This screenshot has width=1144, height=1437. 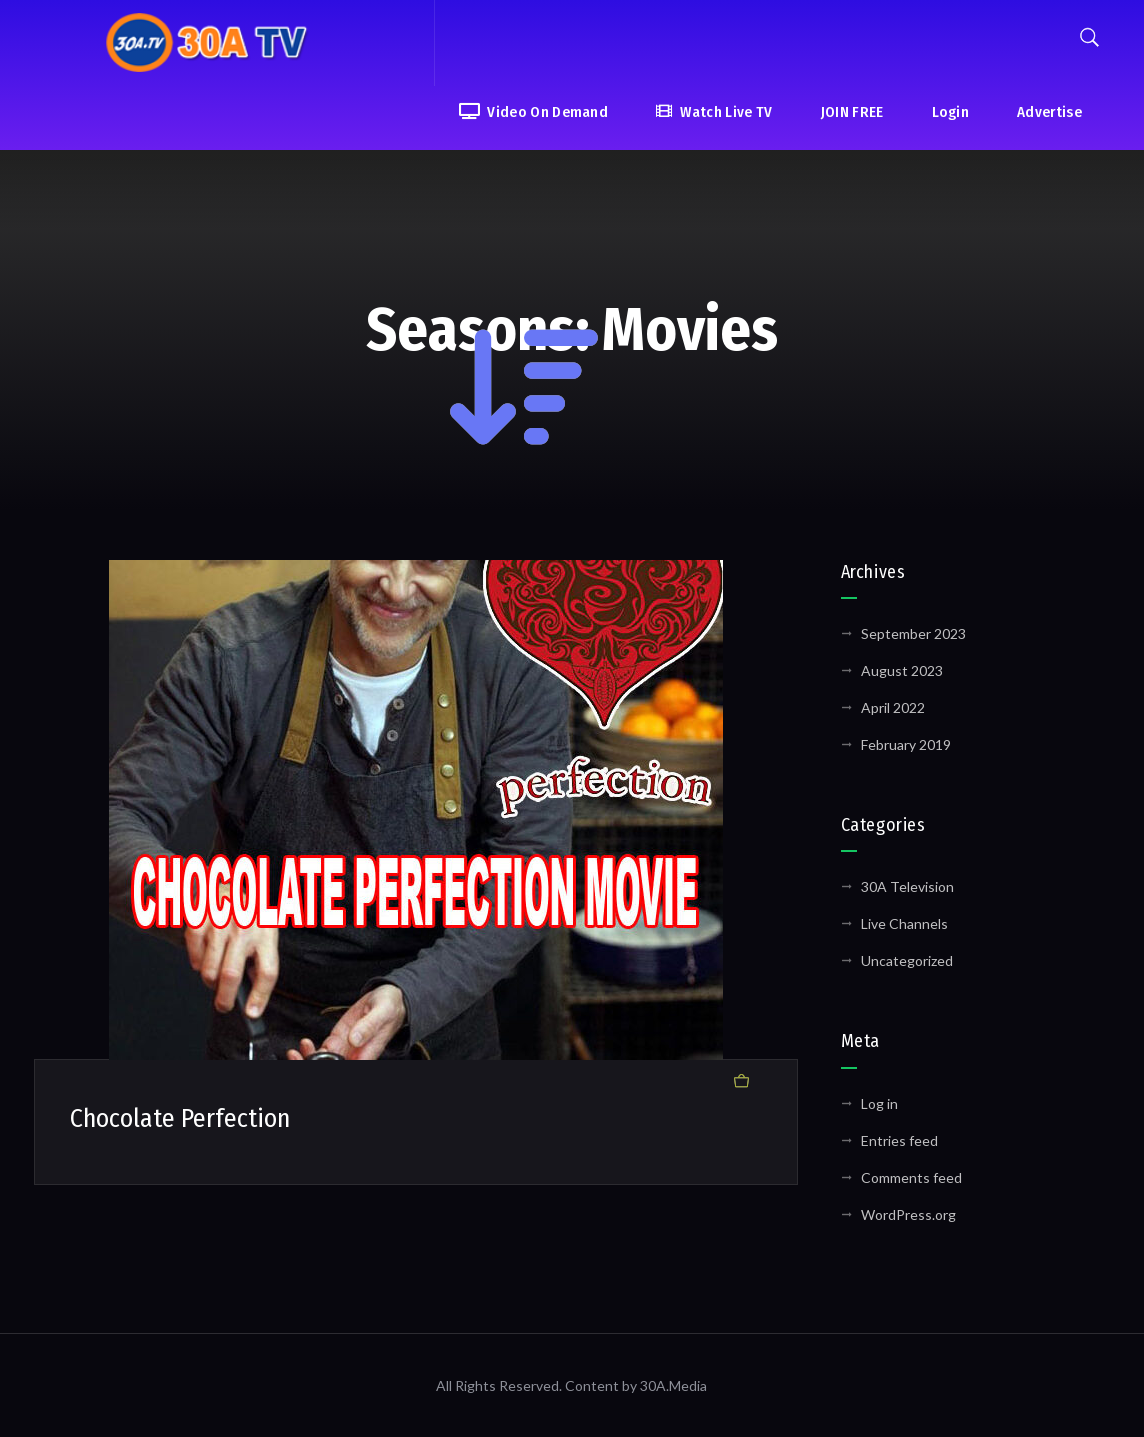 I want to click on view your shopping bag, so click(x=741, y=1081).